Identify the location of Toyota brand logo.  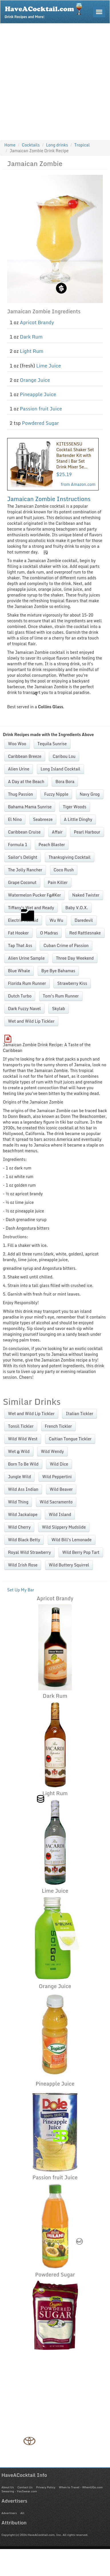
(29, 2441).